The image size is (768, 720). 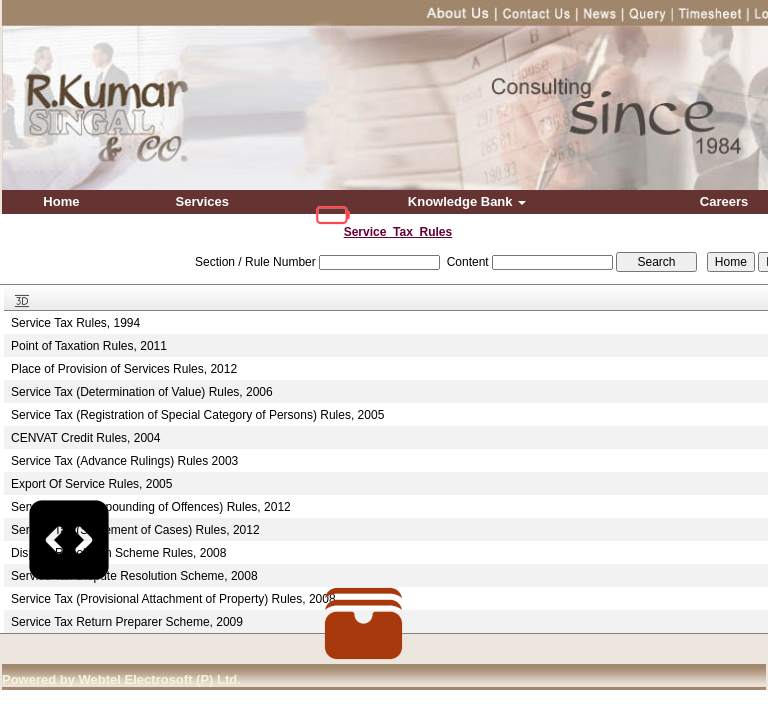 What do you see at coordinates (69, 540) in the screenshot?
I see `view or edit source code` at bounding box center [69, 540].